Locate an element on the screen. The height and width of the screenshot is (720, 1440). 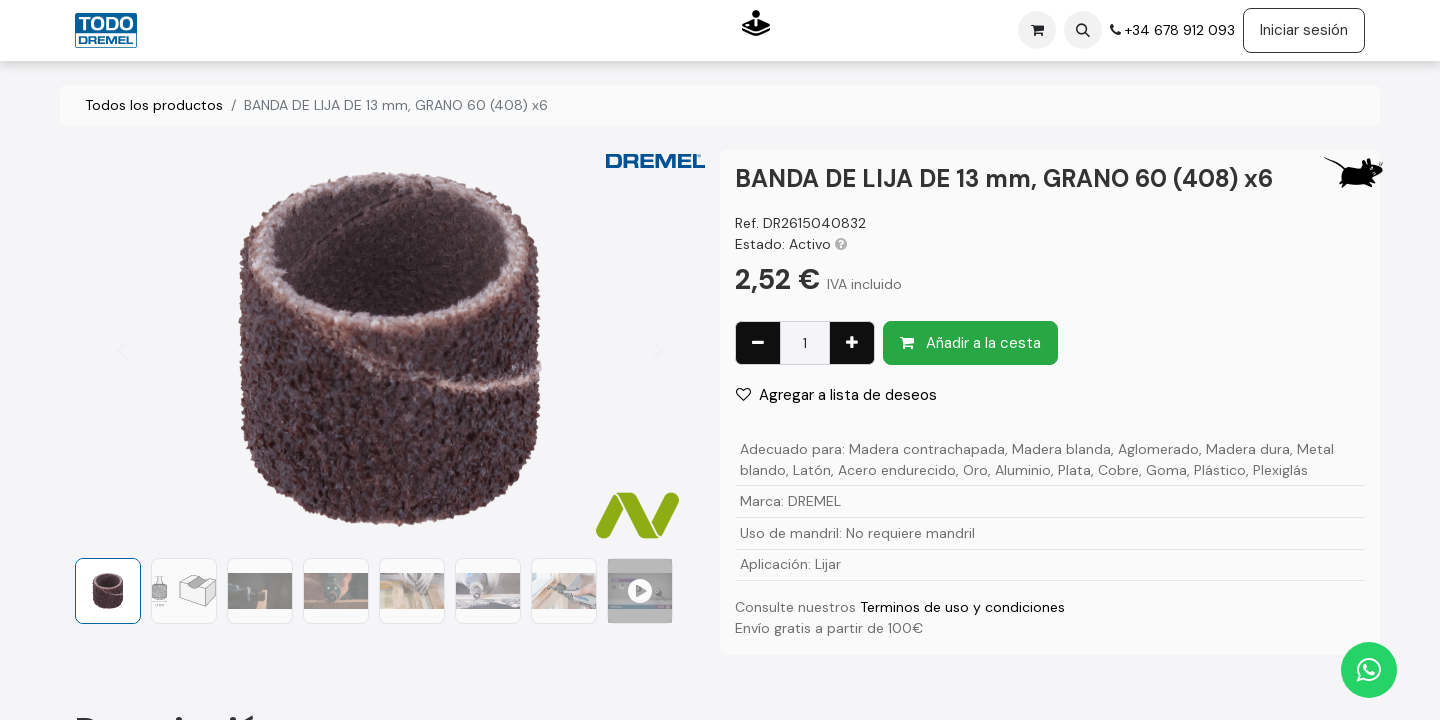
namecheap domain registrar logo is located at coordinates (637, 515).